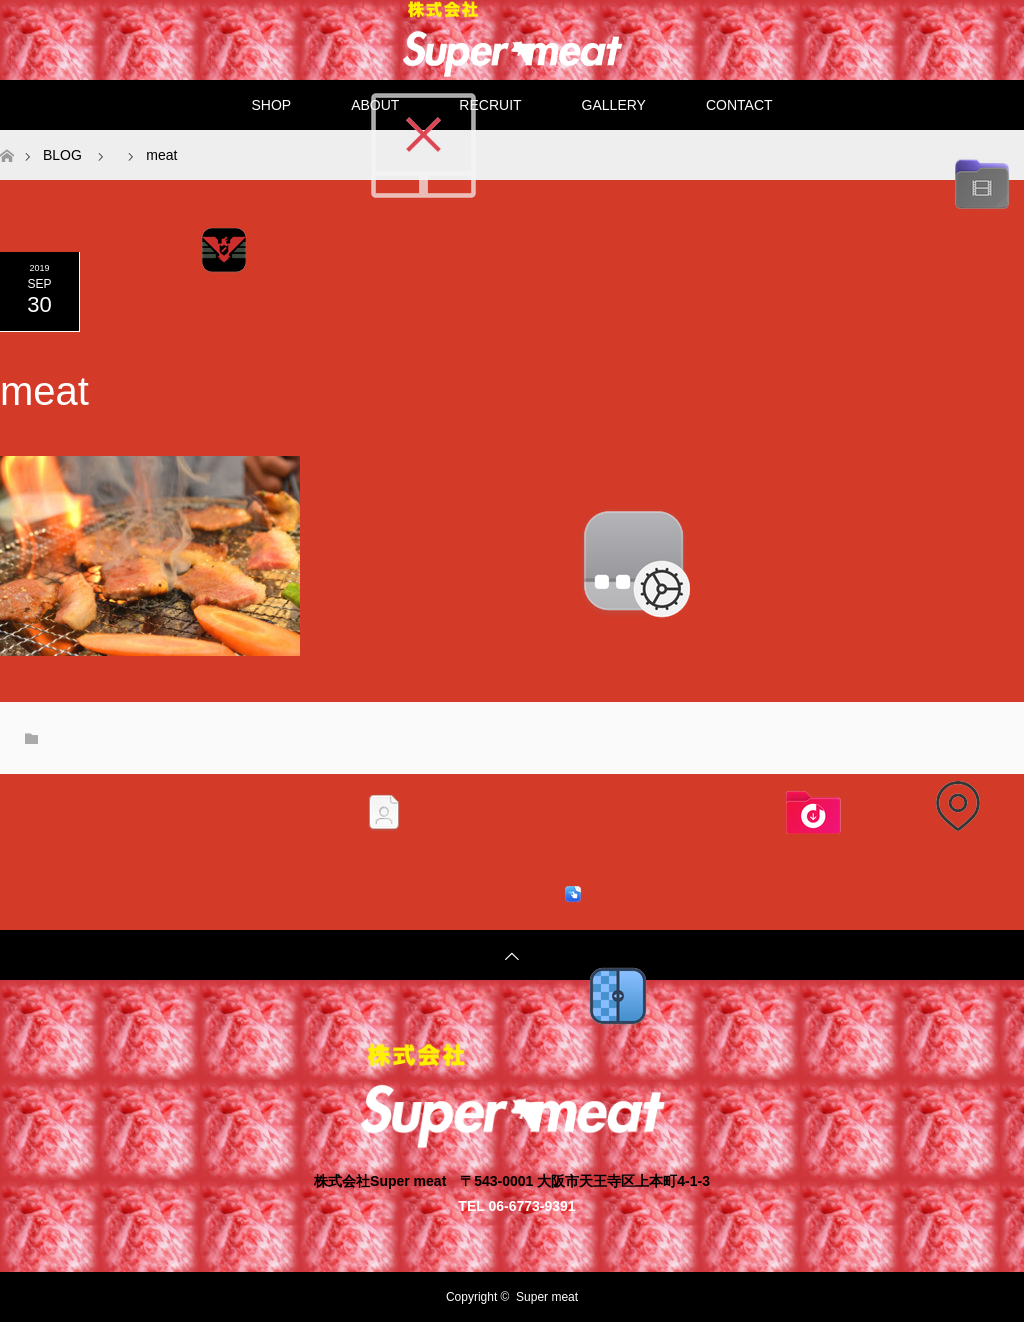  What do you see at coordinates (573, 894) in the screenshot?
I see `open libinput gestures configuration app` at bounding box center [573, 894].